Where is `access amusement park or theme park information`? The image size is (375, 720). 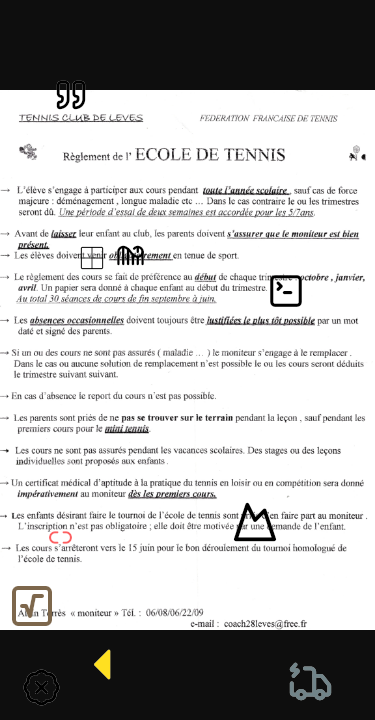
access amusement park or theme park information is located at coordinates (130, 255).